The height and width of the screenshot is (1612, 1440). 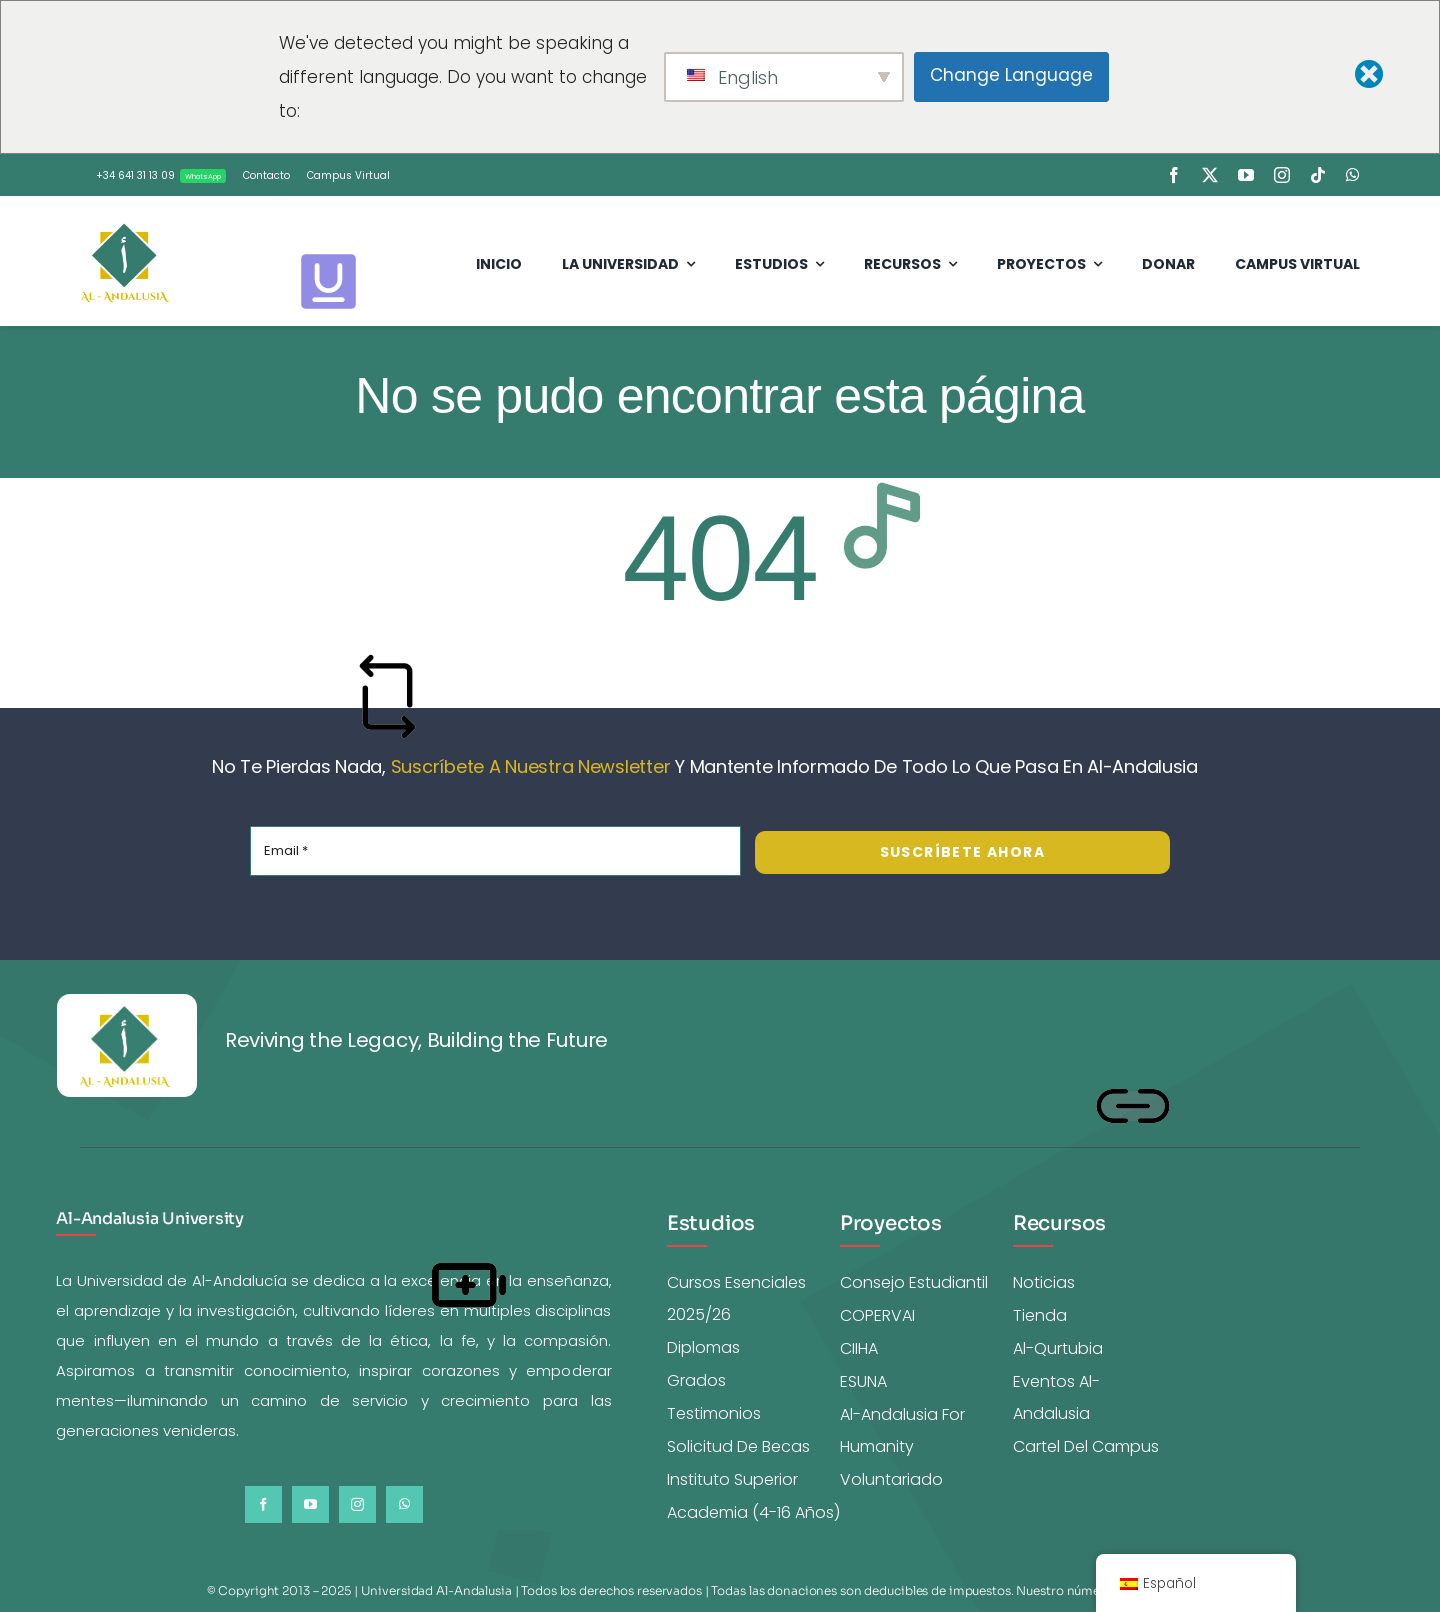 What do you see at coordinates (882, 524) in the screenshot?
I see `access music or audio player` at bounding box center [882, 524].